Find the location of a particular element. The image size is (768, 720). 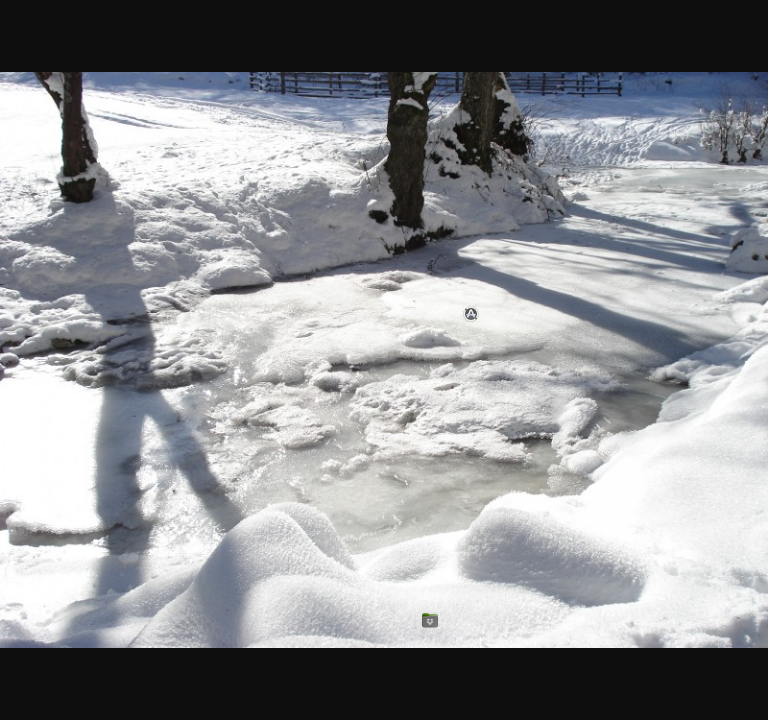

open your Dropbox folder is located at coordinates (430, 620).